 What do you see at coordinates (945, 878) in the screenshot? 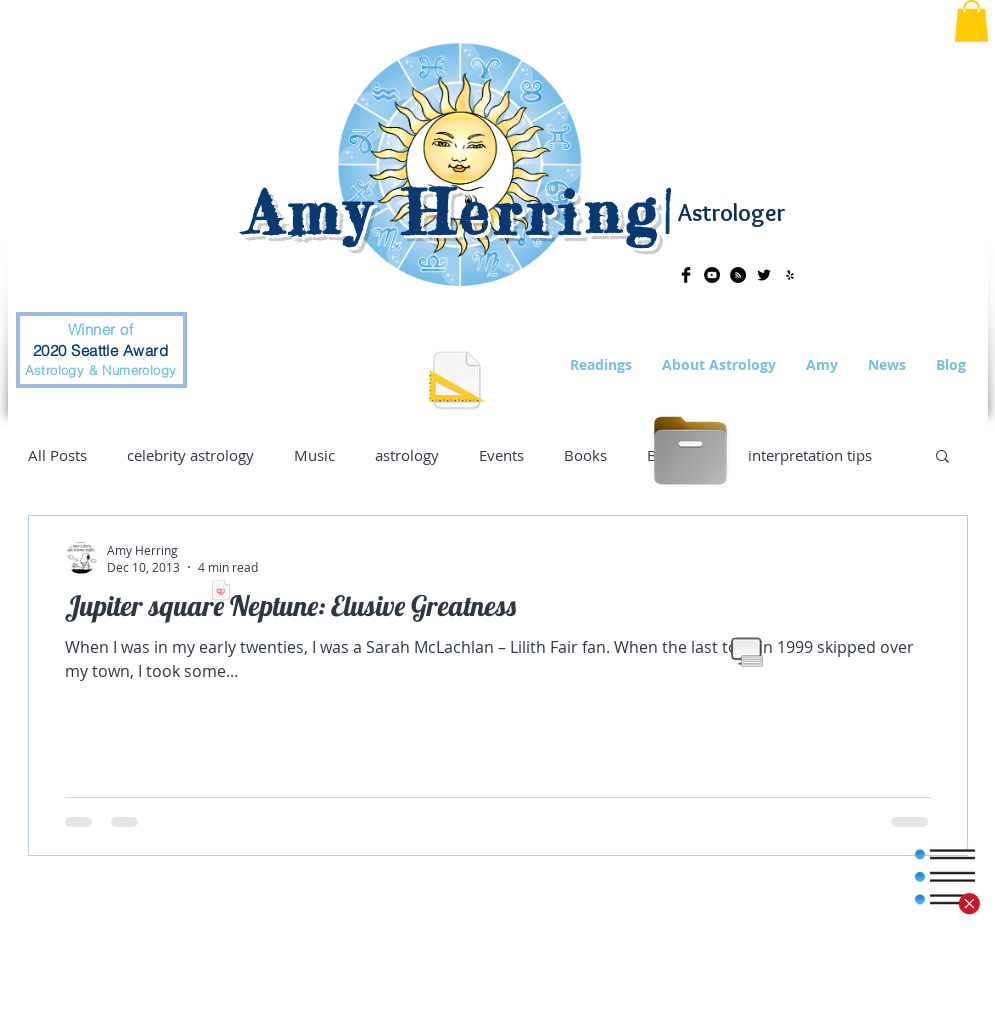
I see `remove an item from the list` at bounding box center [945, 878].